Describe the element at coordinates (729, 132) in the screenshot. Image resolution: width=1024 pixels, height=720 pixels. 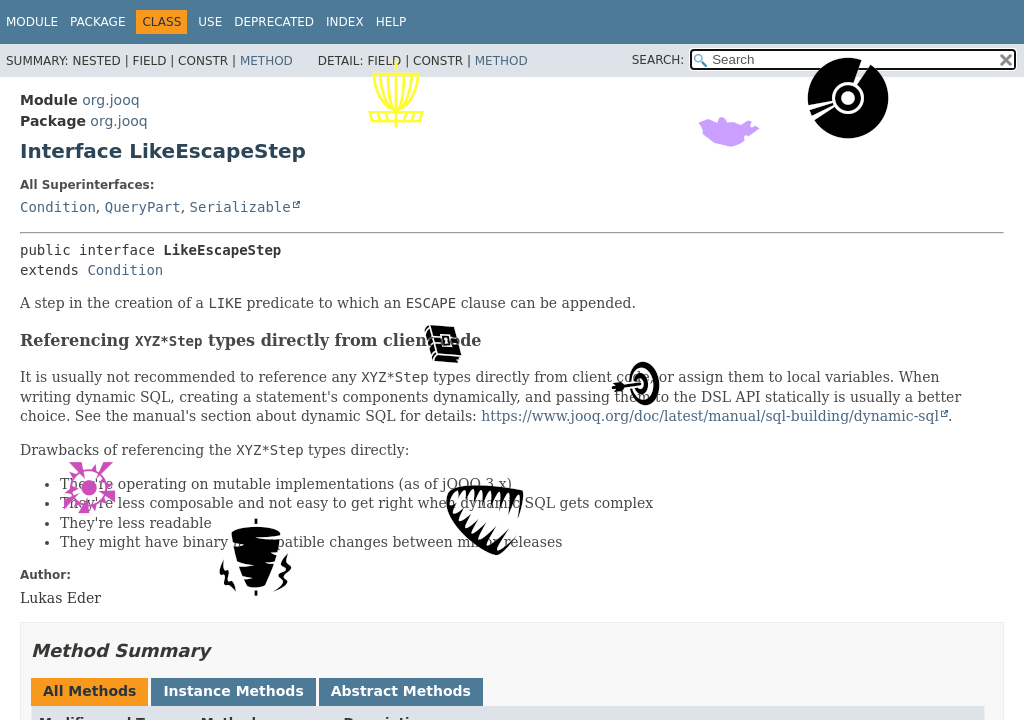
I see `select mongolia as your country or region` at that location.